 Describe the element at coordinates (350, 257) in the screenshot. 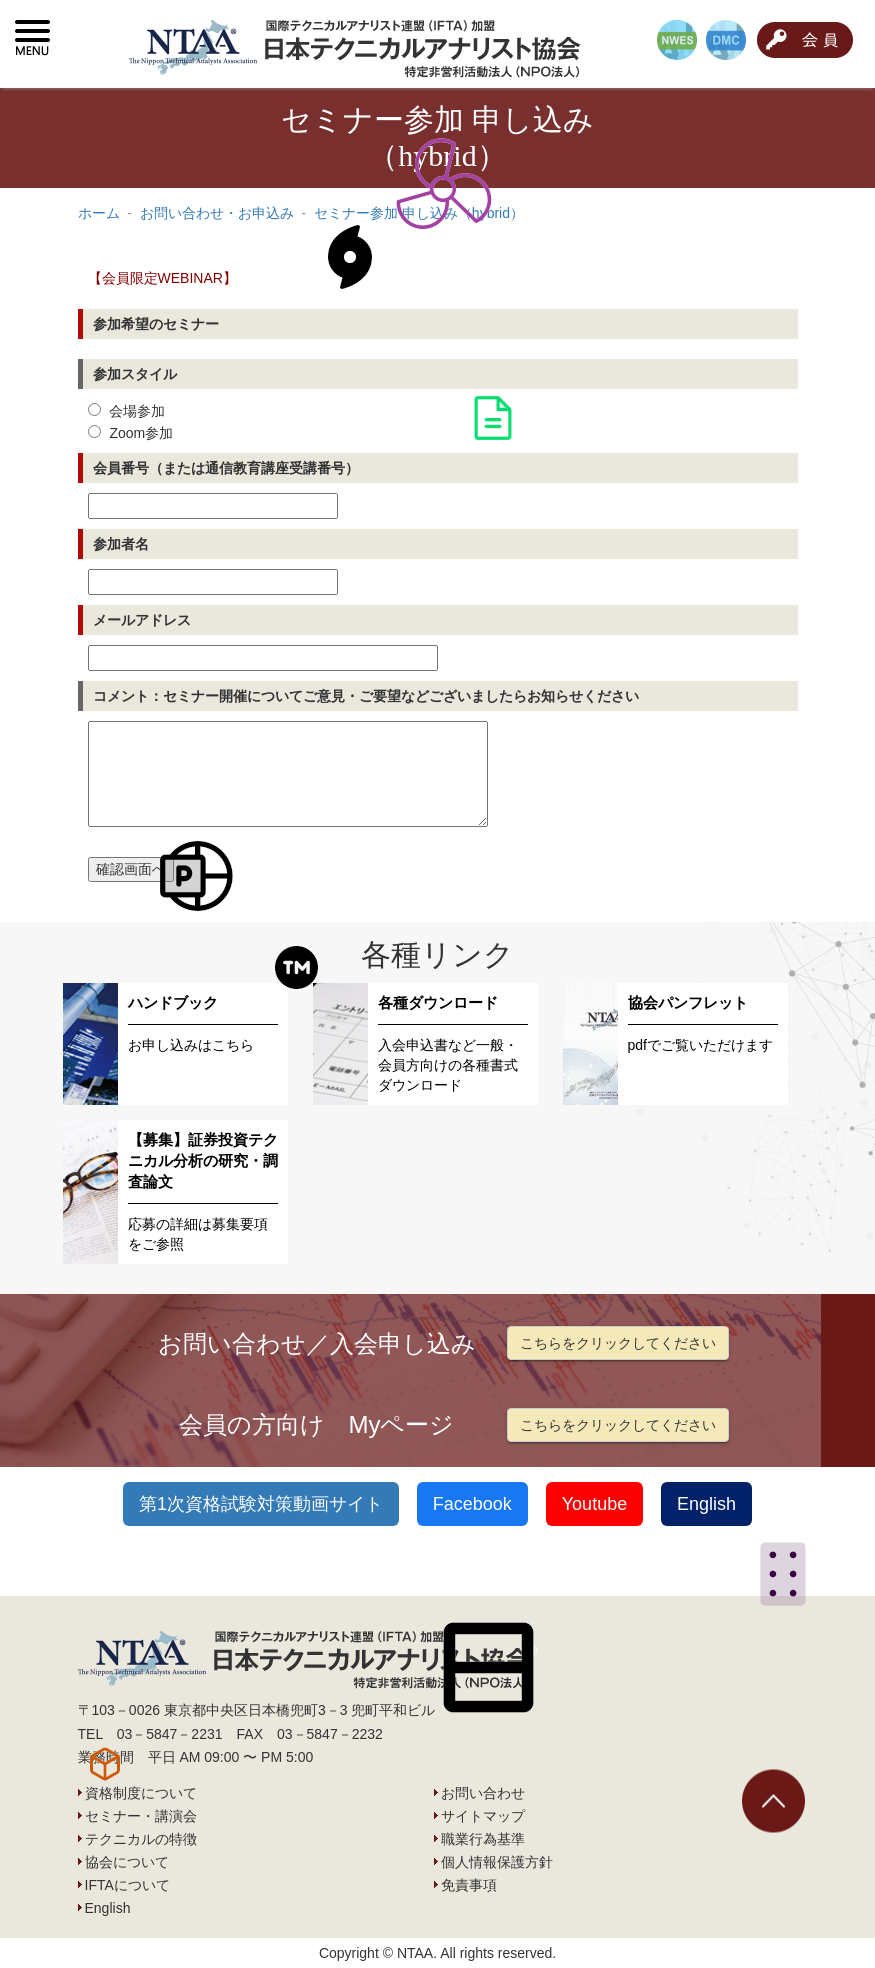

I see `indicates hurricane or tropical storm warning` at that location.